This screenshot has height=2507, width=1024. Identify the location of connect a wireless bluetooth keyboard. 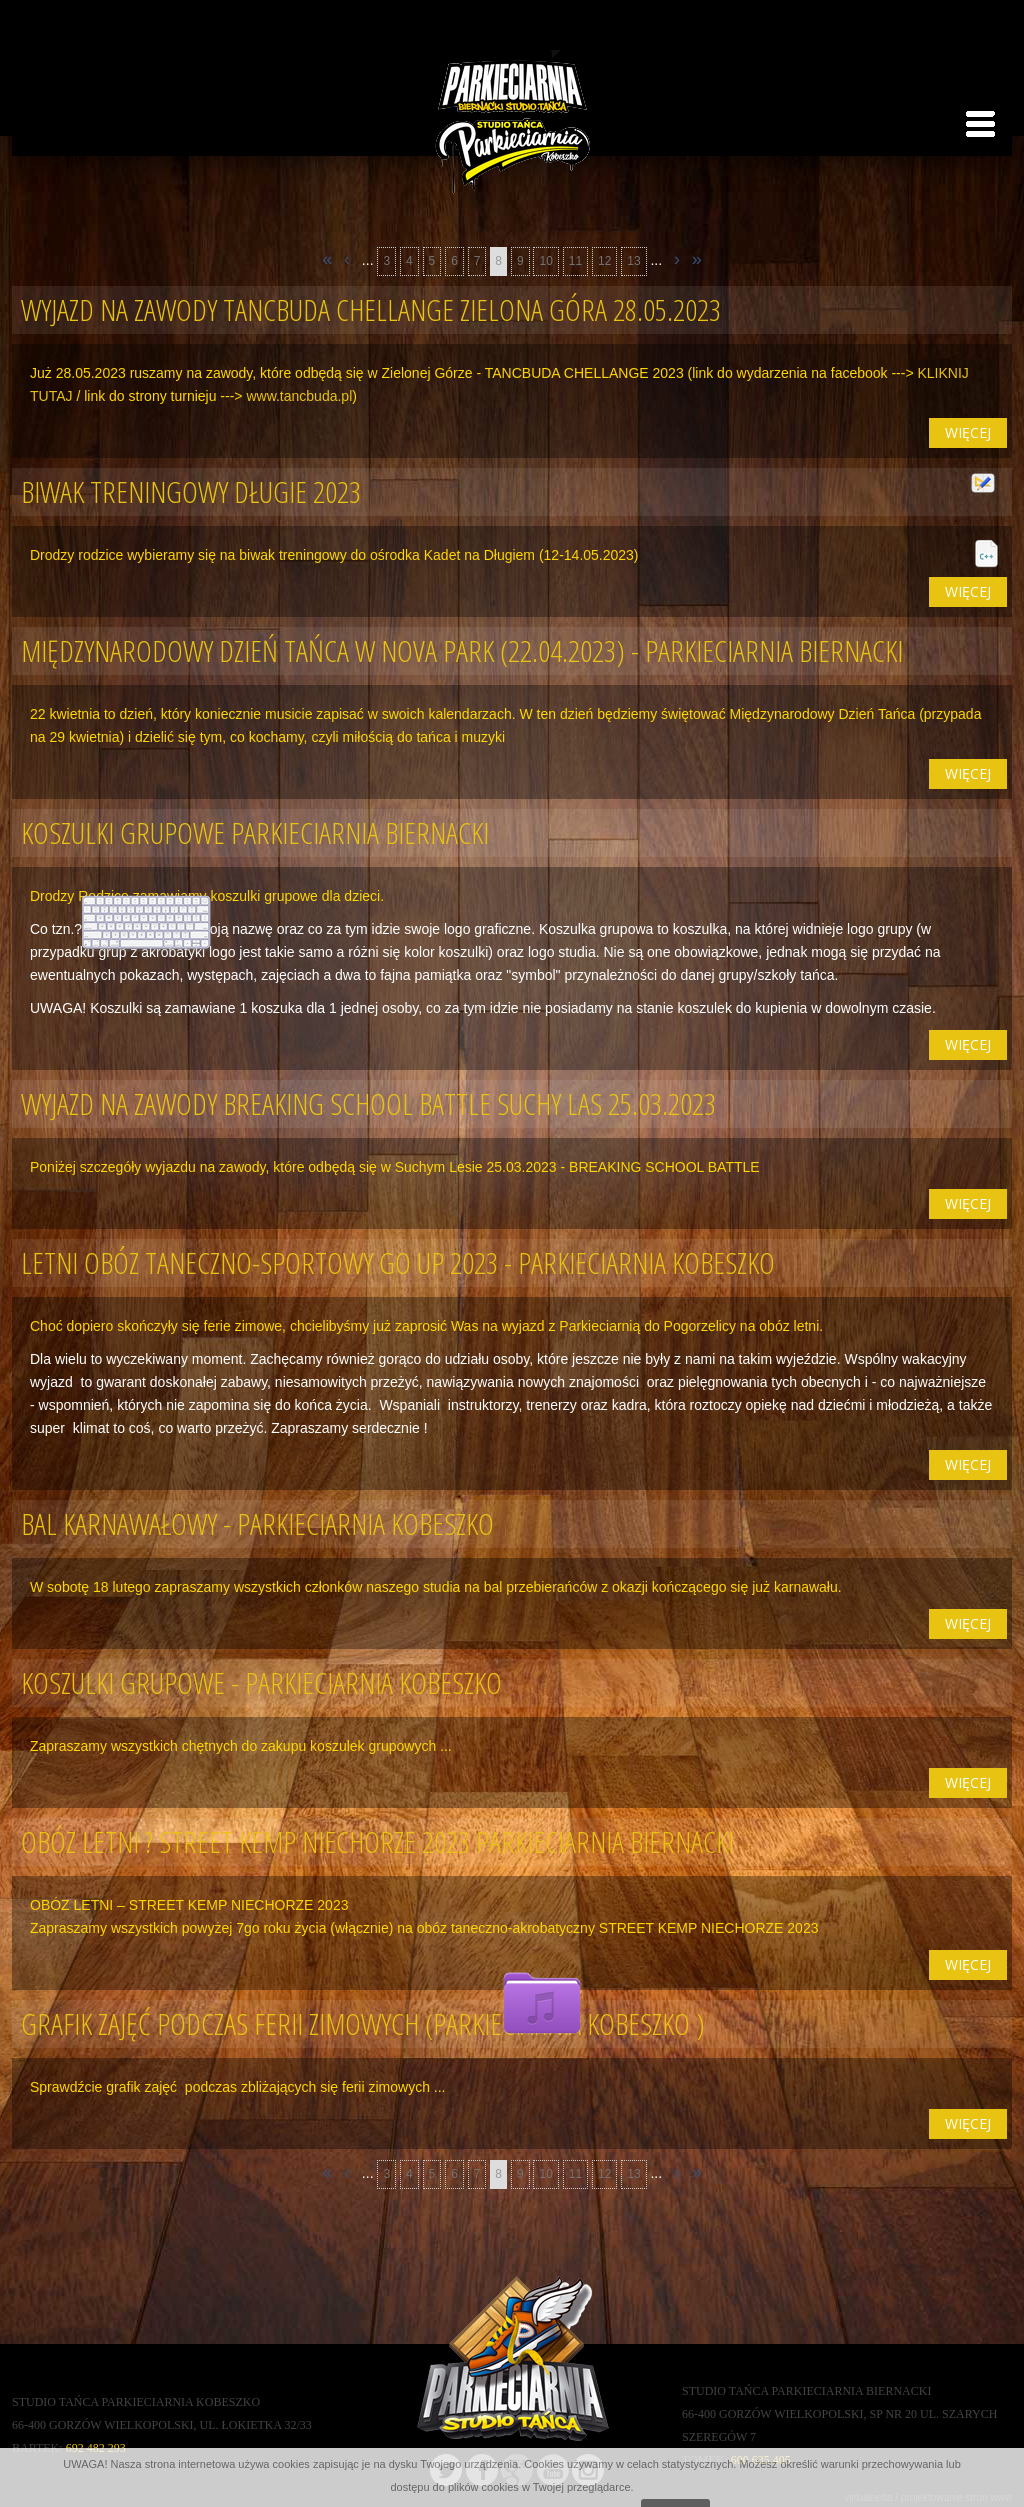
(146, 922).